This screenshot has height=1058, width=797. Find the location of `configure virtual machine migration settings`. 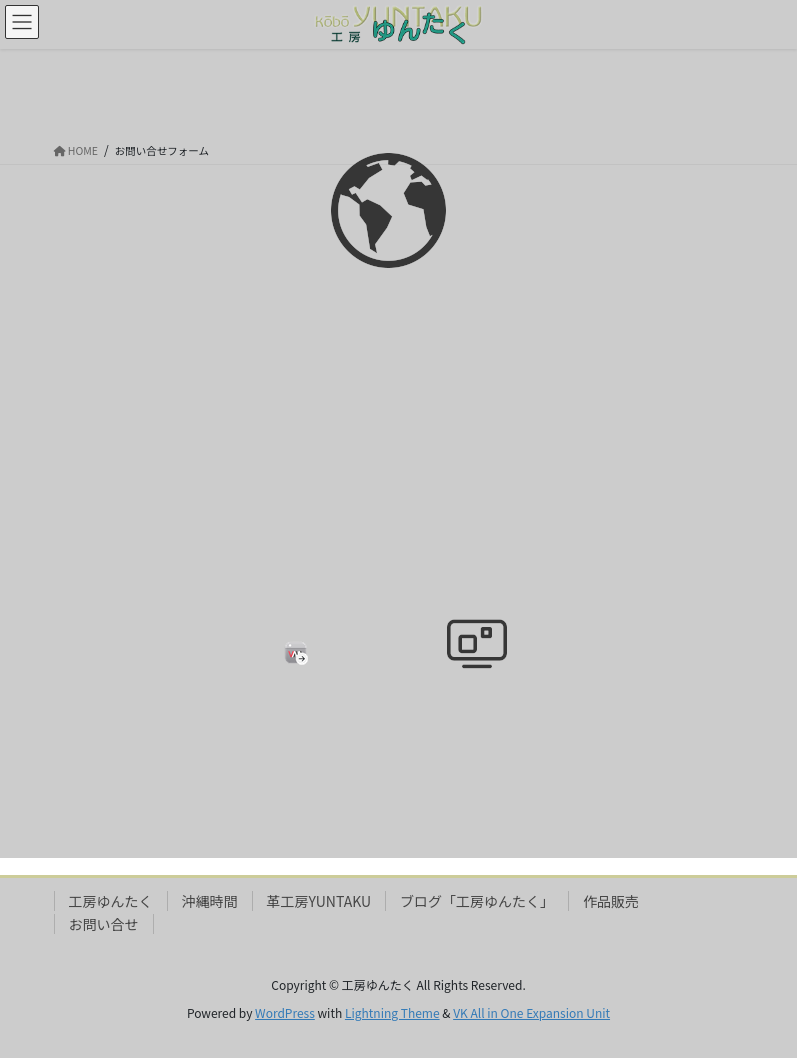

configure virtual machine migration settings is located at coordinates (296, 653).